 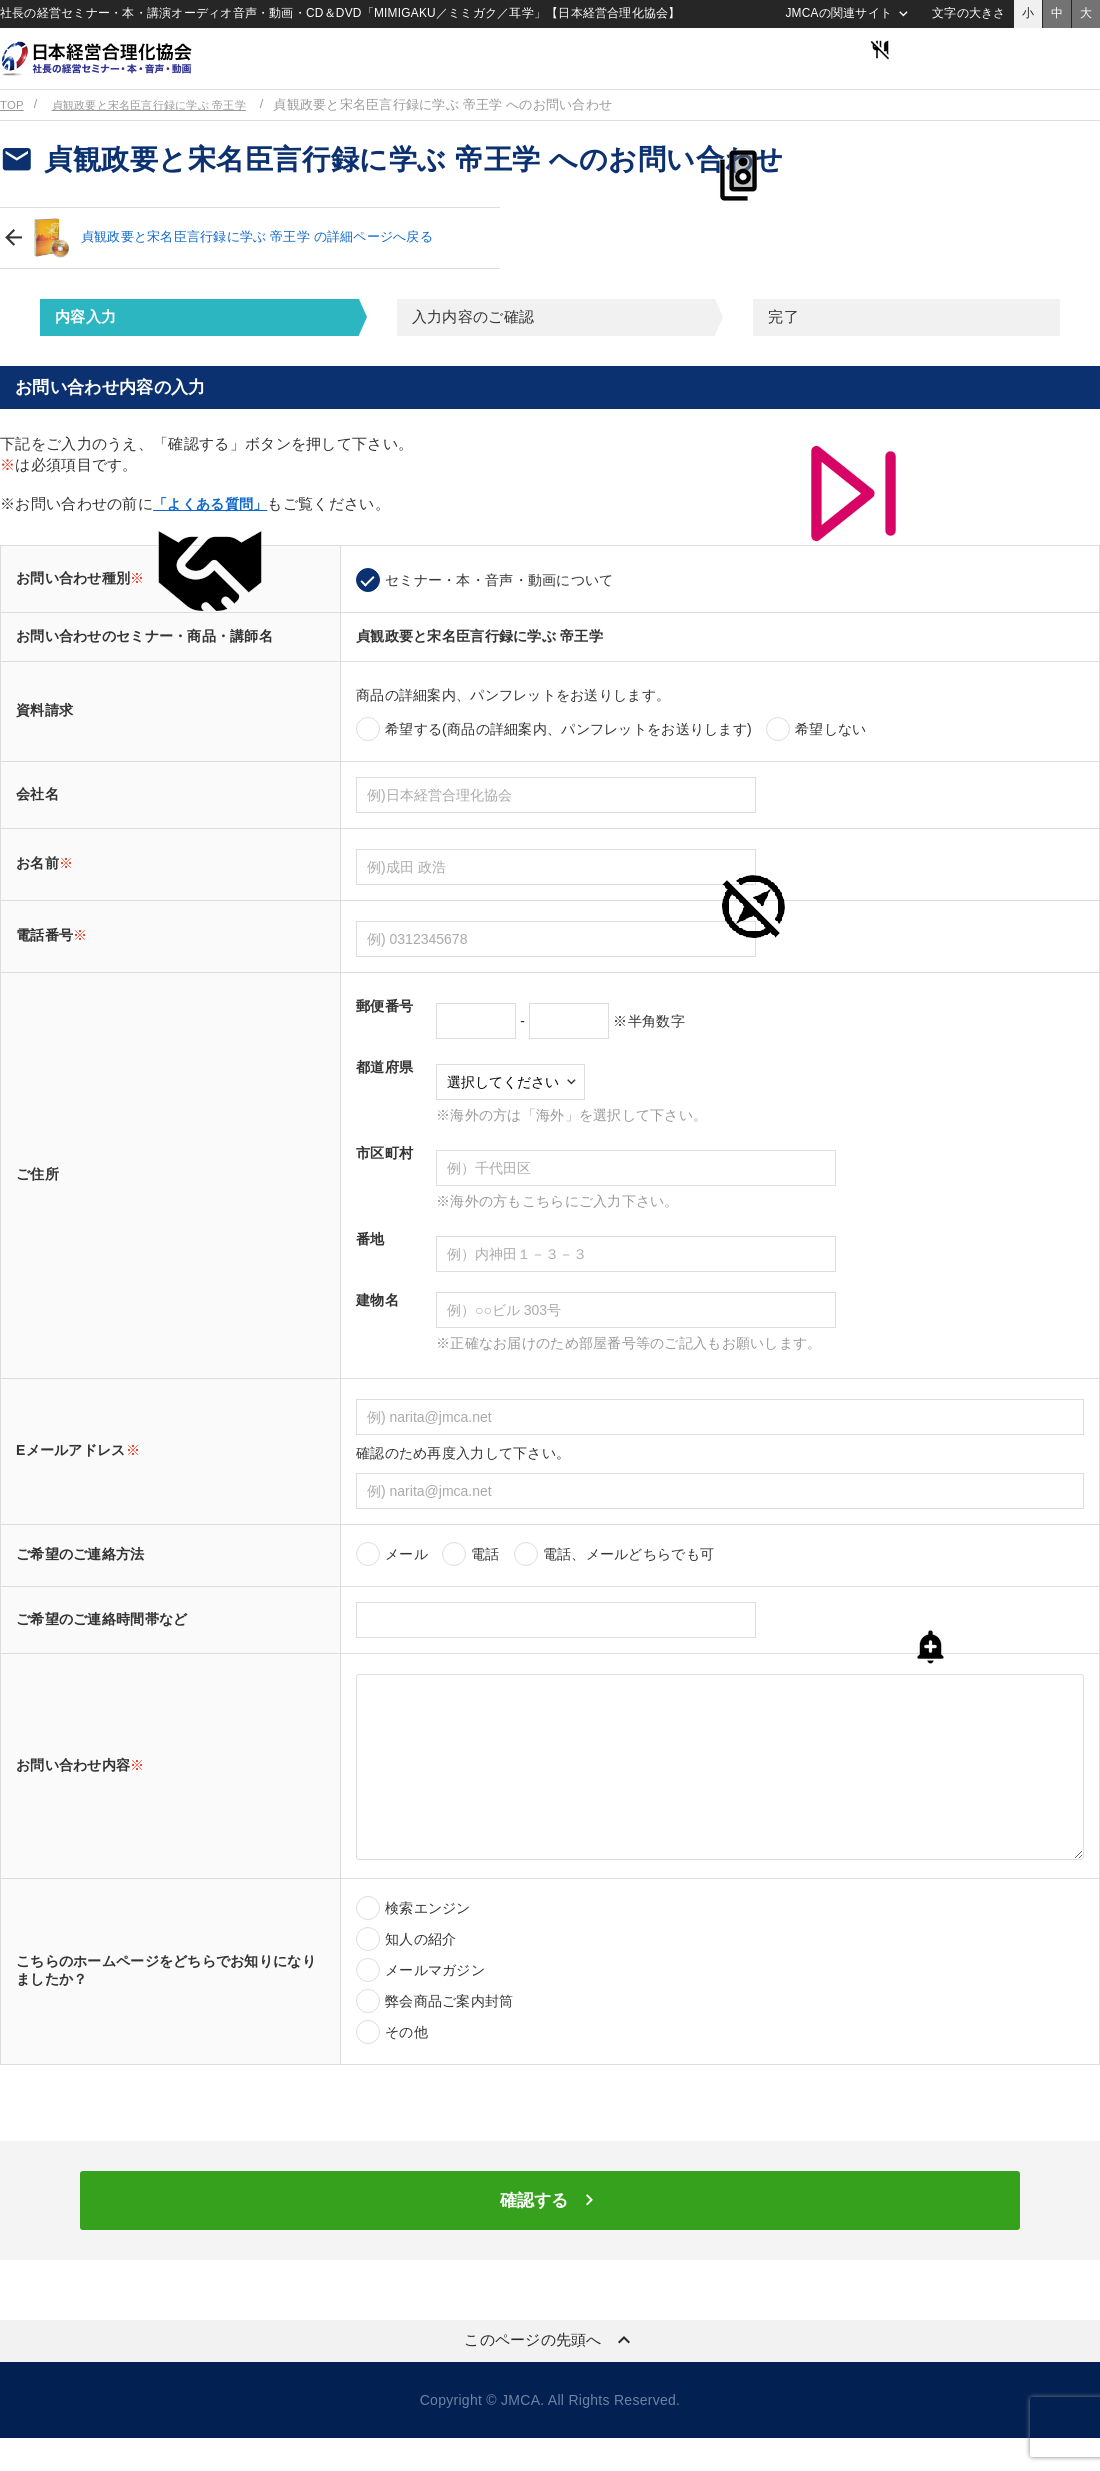 I want to click on skip to the next track, so click(x=853, y=493).